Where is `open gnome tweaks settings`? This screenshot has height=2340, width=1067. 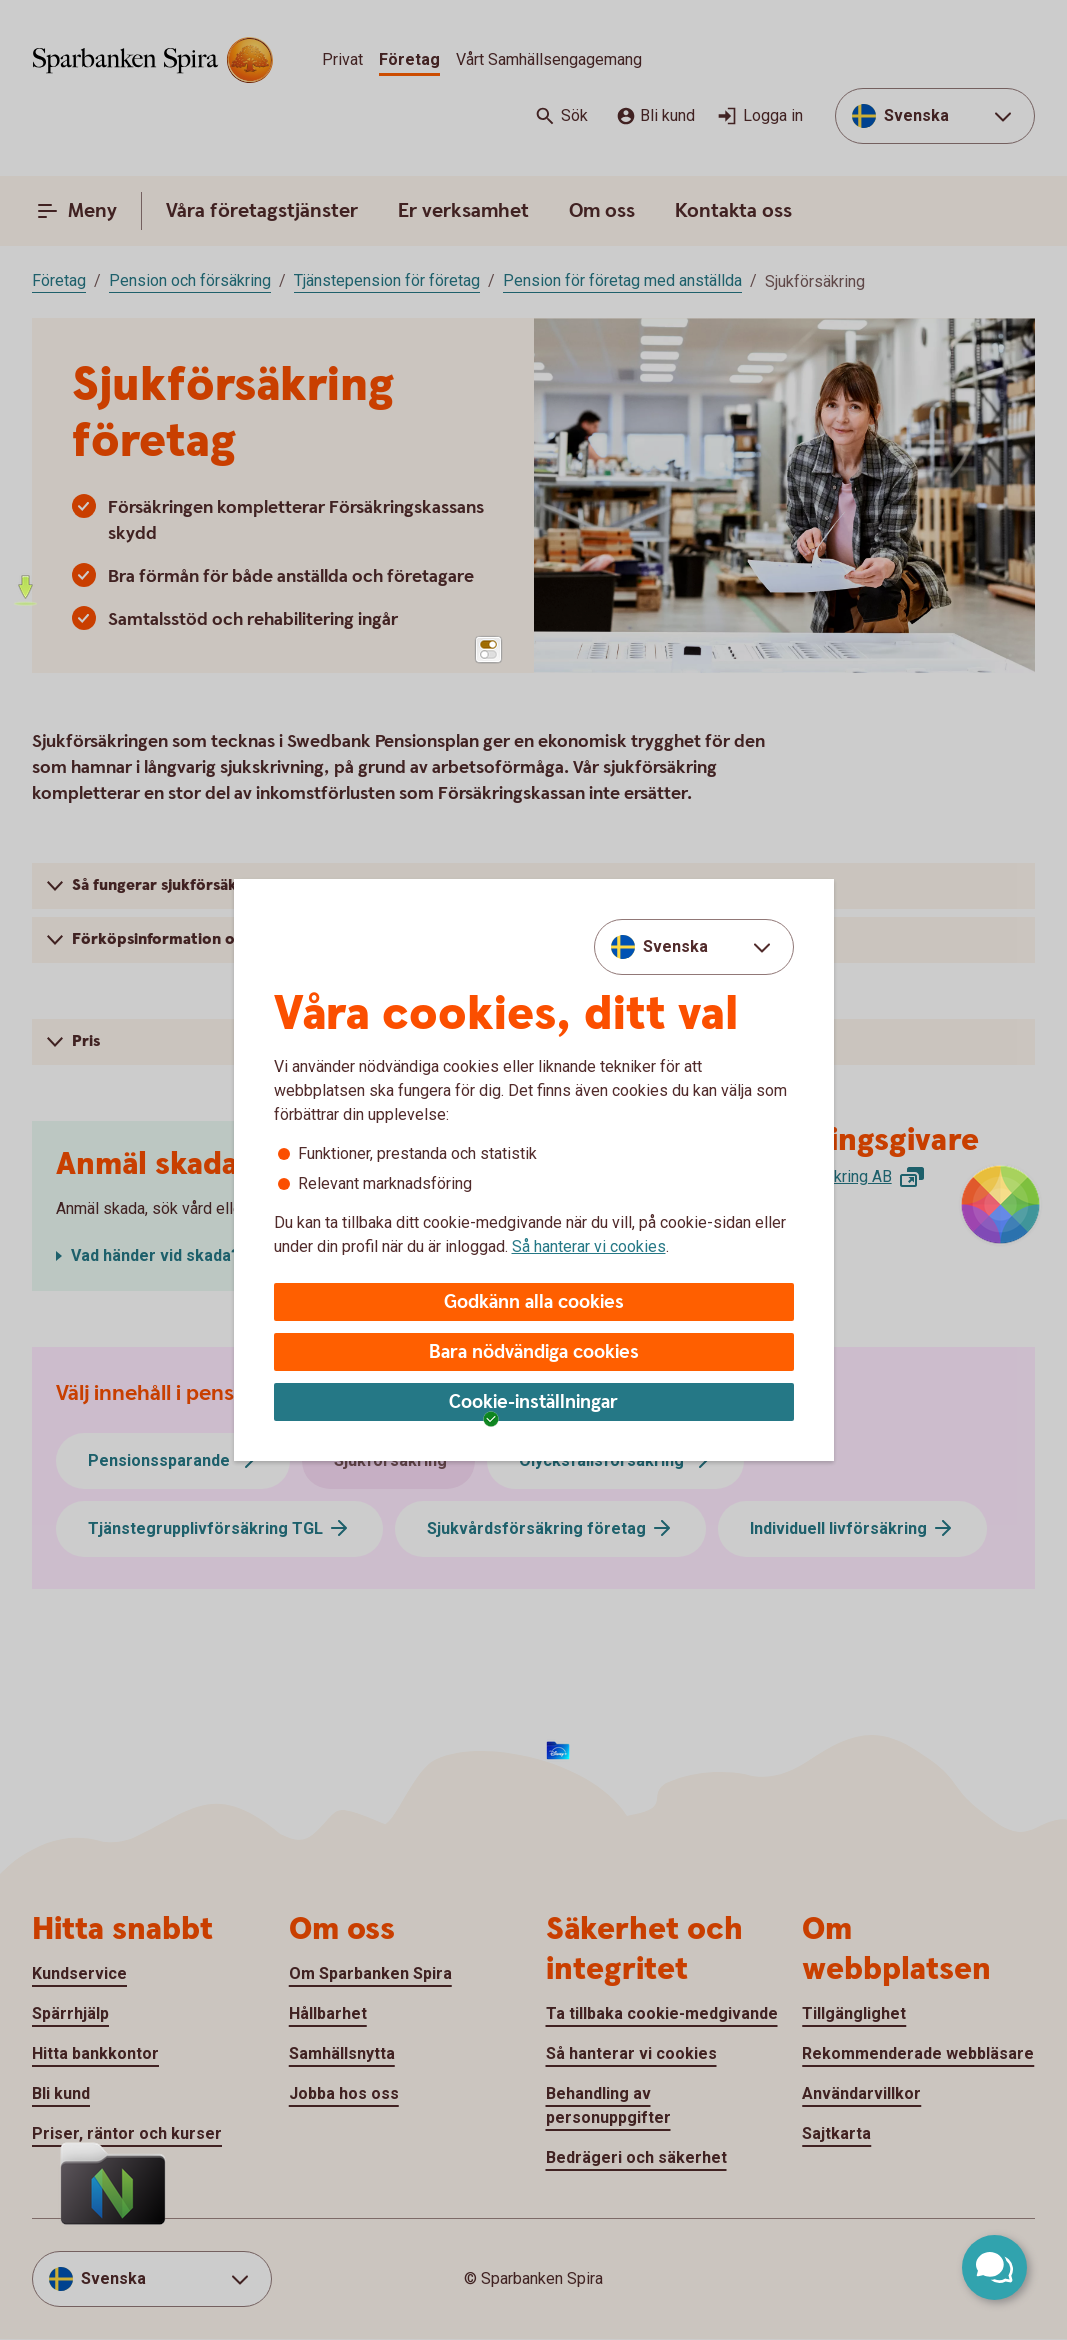 open gnome tweaks settings is located at coordinates (488, 649).